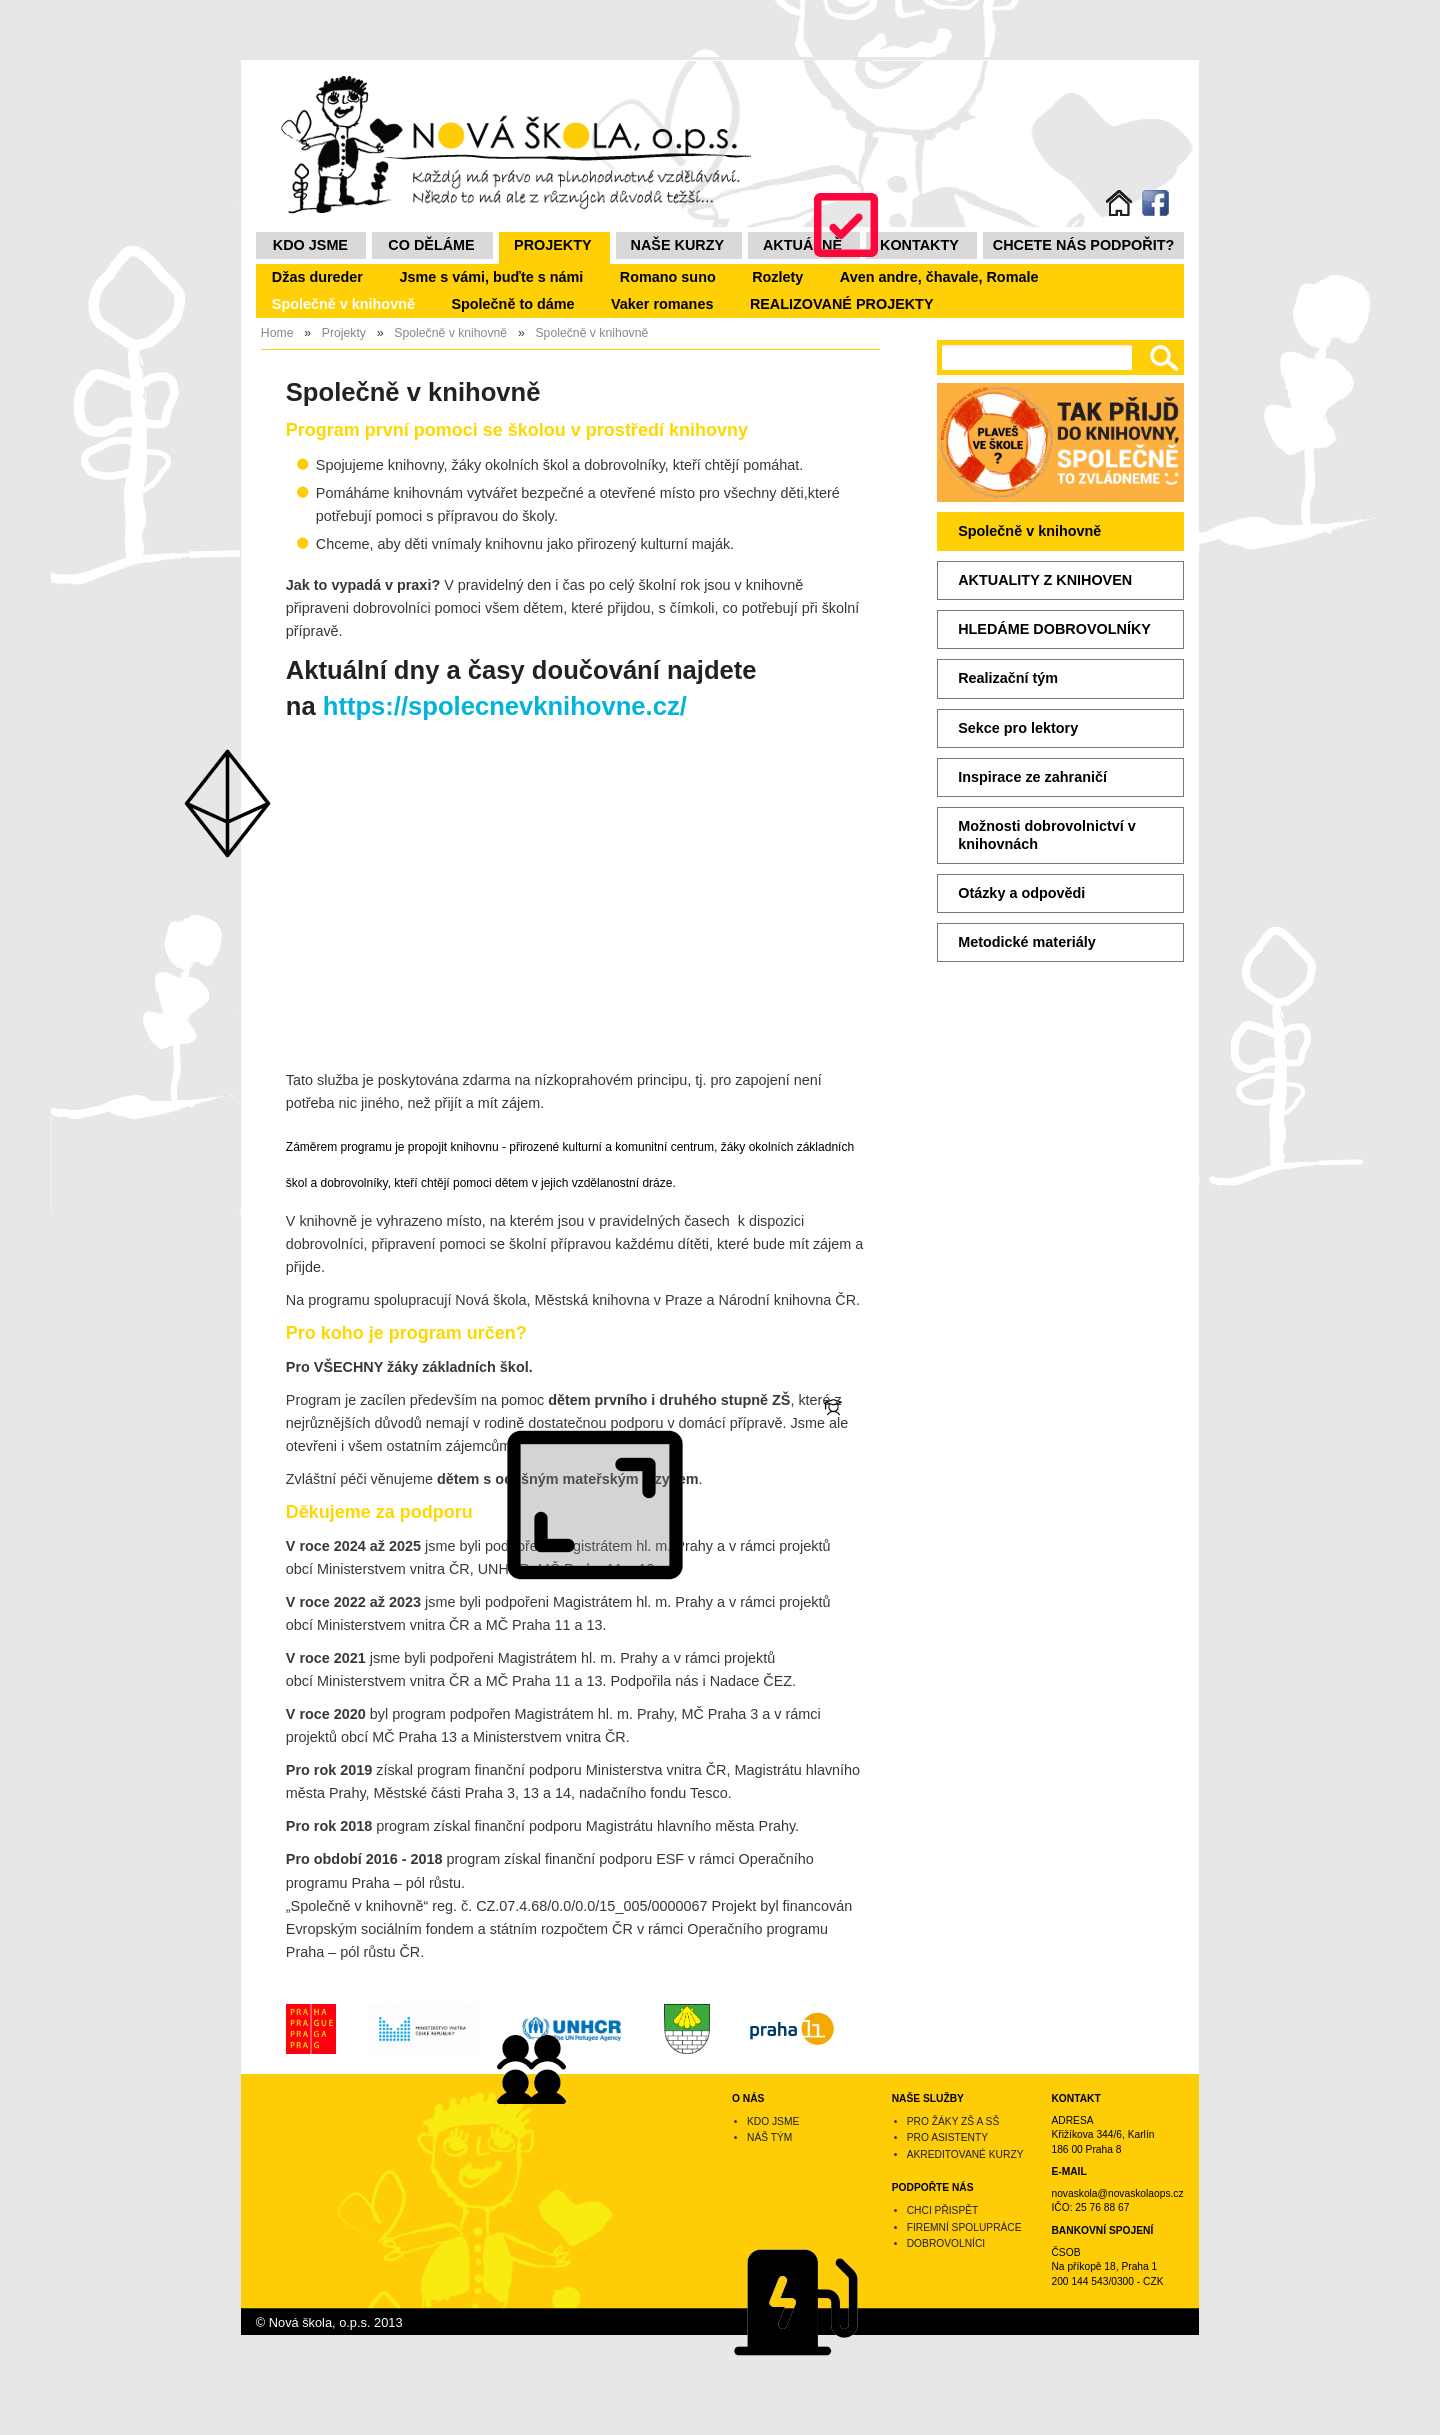 Image resolution: width=1440 pixels, height=2435 pixels. I want to click on view student profile, so click(833, 1407).